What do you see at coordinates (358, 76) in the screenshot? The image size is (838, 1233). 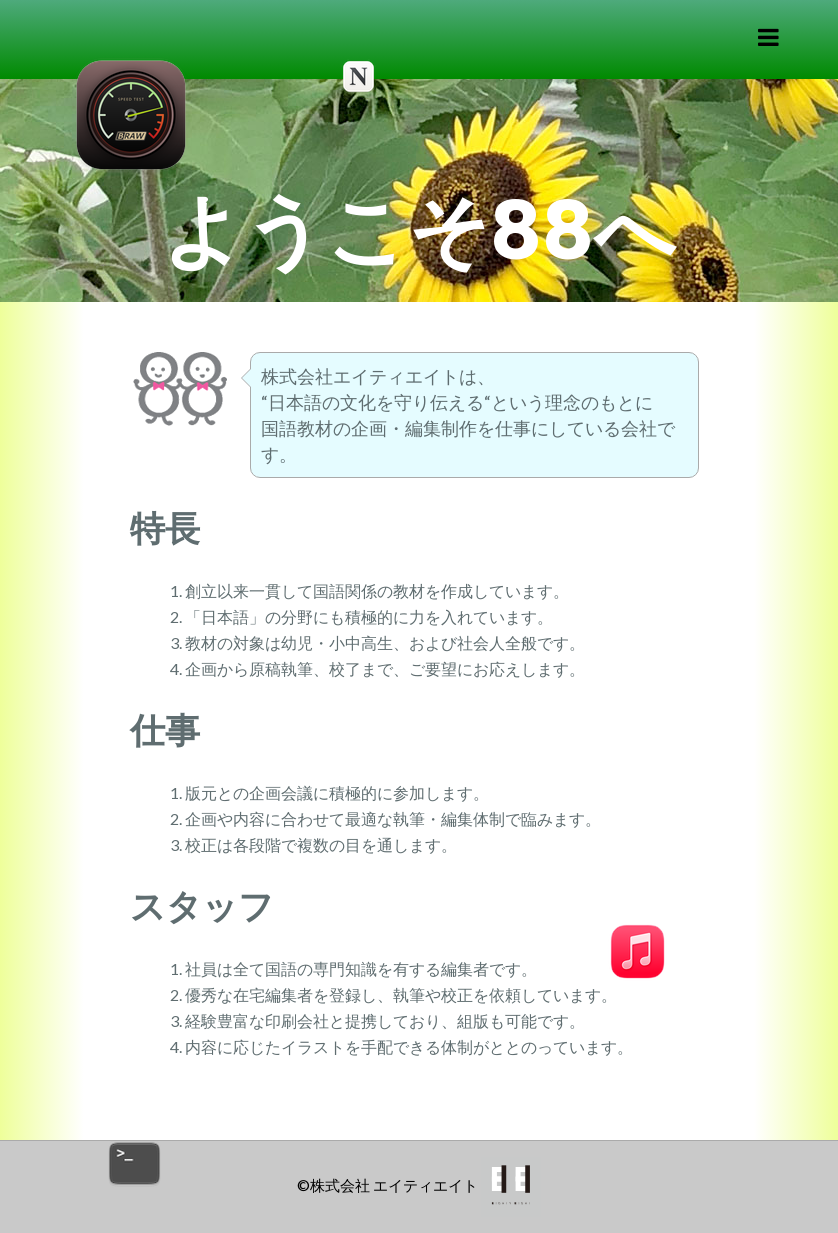 I see `open notion app` at bounding box center [358, 76].